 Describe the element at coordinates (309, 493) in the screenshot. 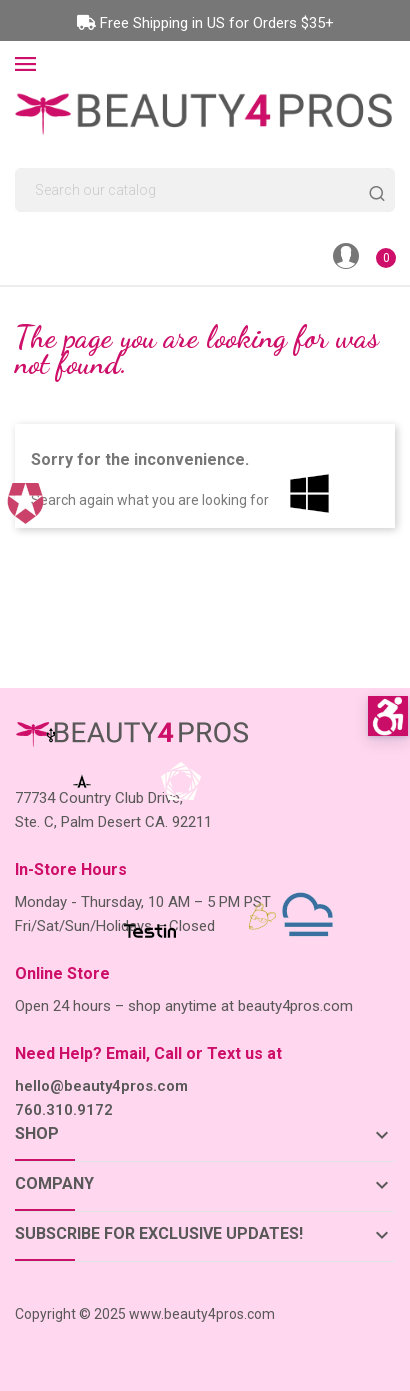

I see `windows operating system logo` at that location.